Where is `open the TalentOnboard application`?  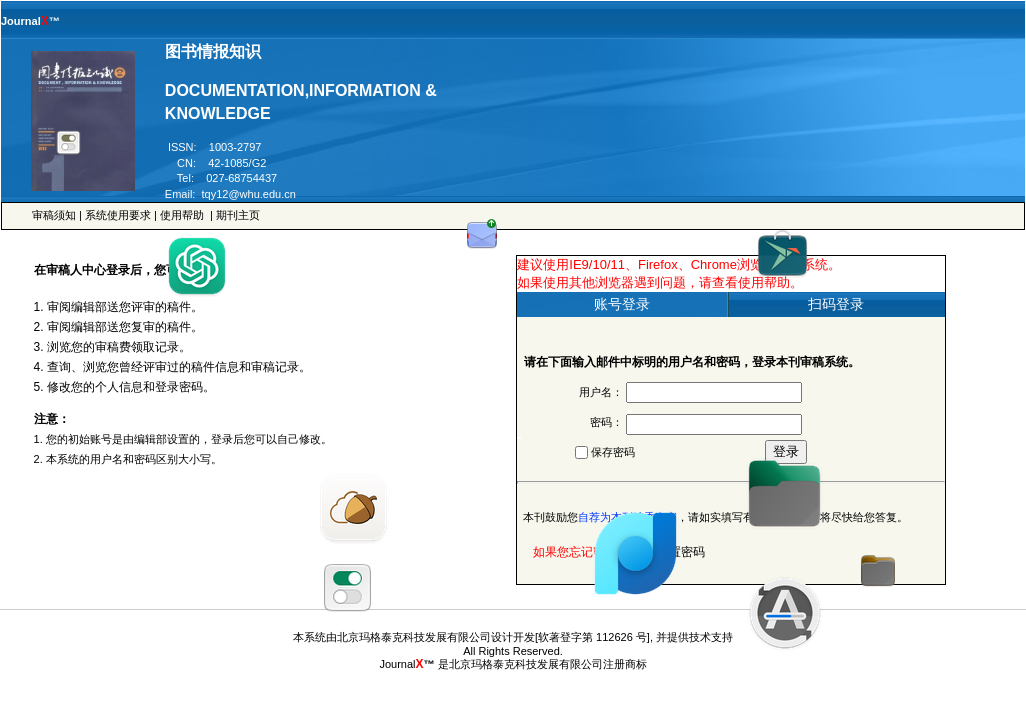
open the TalentOnboard application is located at coordinates (635, 553).